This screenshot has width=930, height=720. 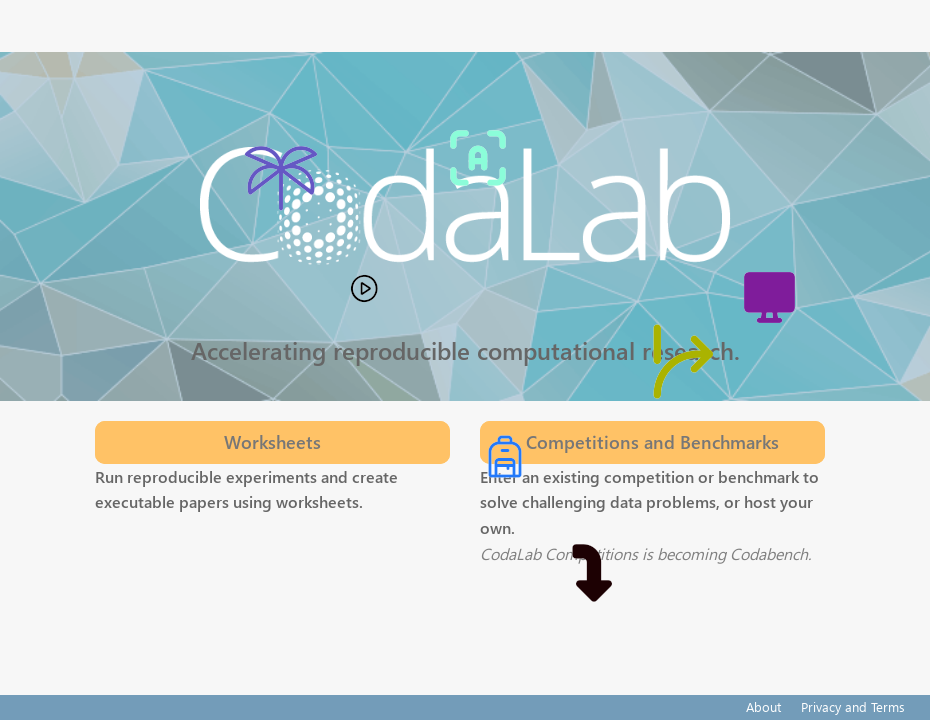 What do you see at coordinates (364, 288) in the screenshot?
I see `play media or start video playback` at bounding box center [364, 288].